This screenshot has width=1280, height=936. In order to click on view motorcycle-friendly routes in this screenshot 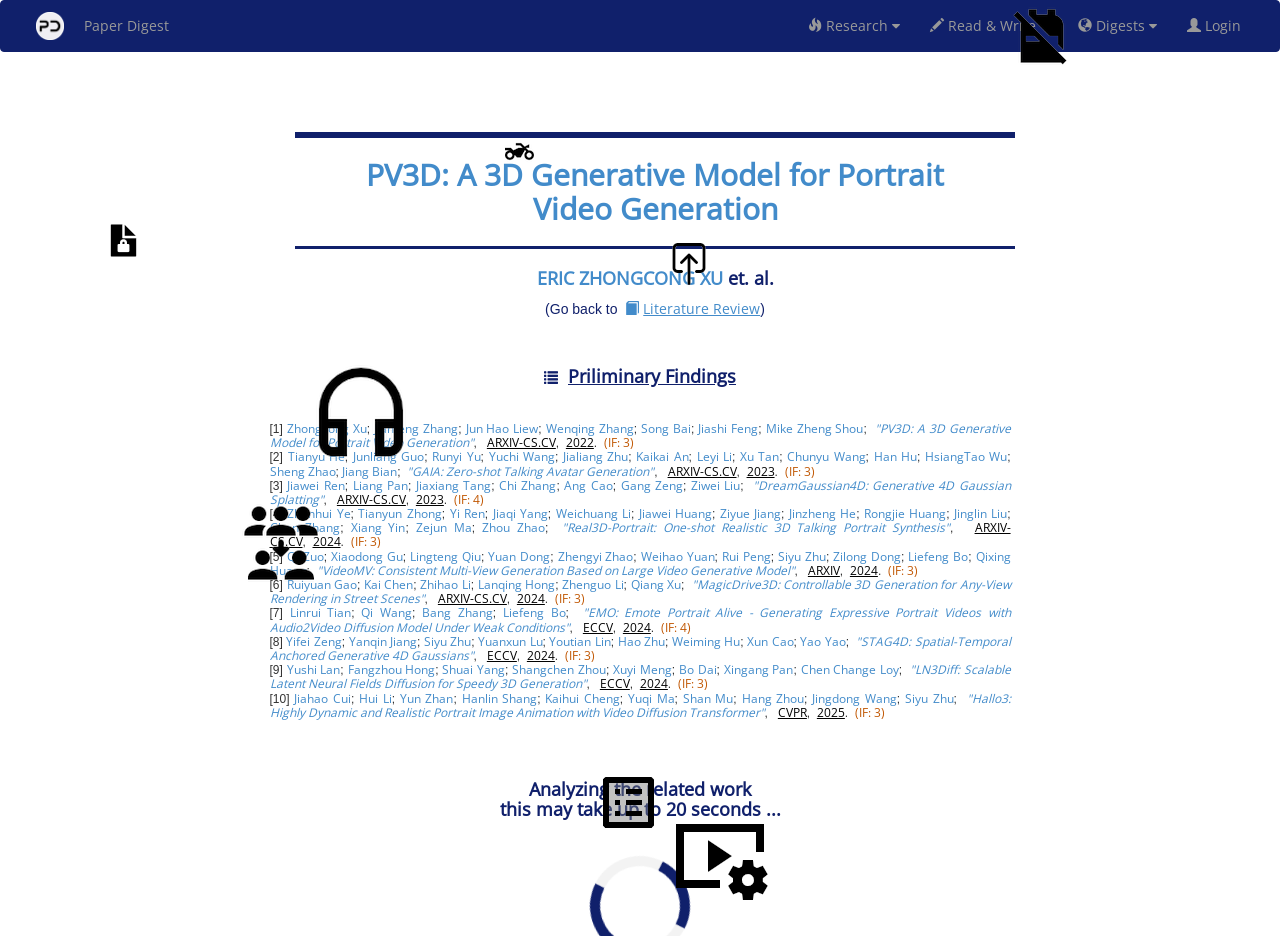, I will do `click(519, 151)`.